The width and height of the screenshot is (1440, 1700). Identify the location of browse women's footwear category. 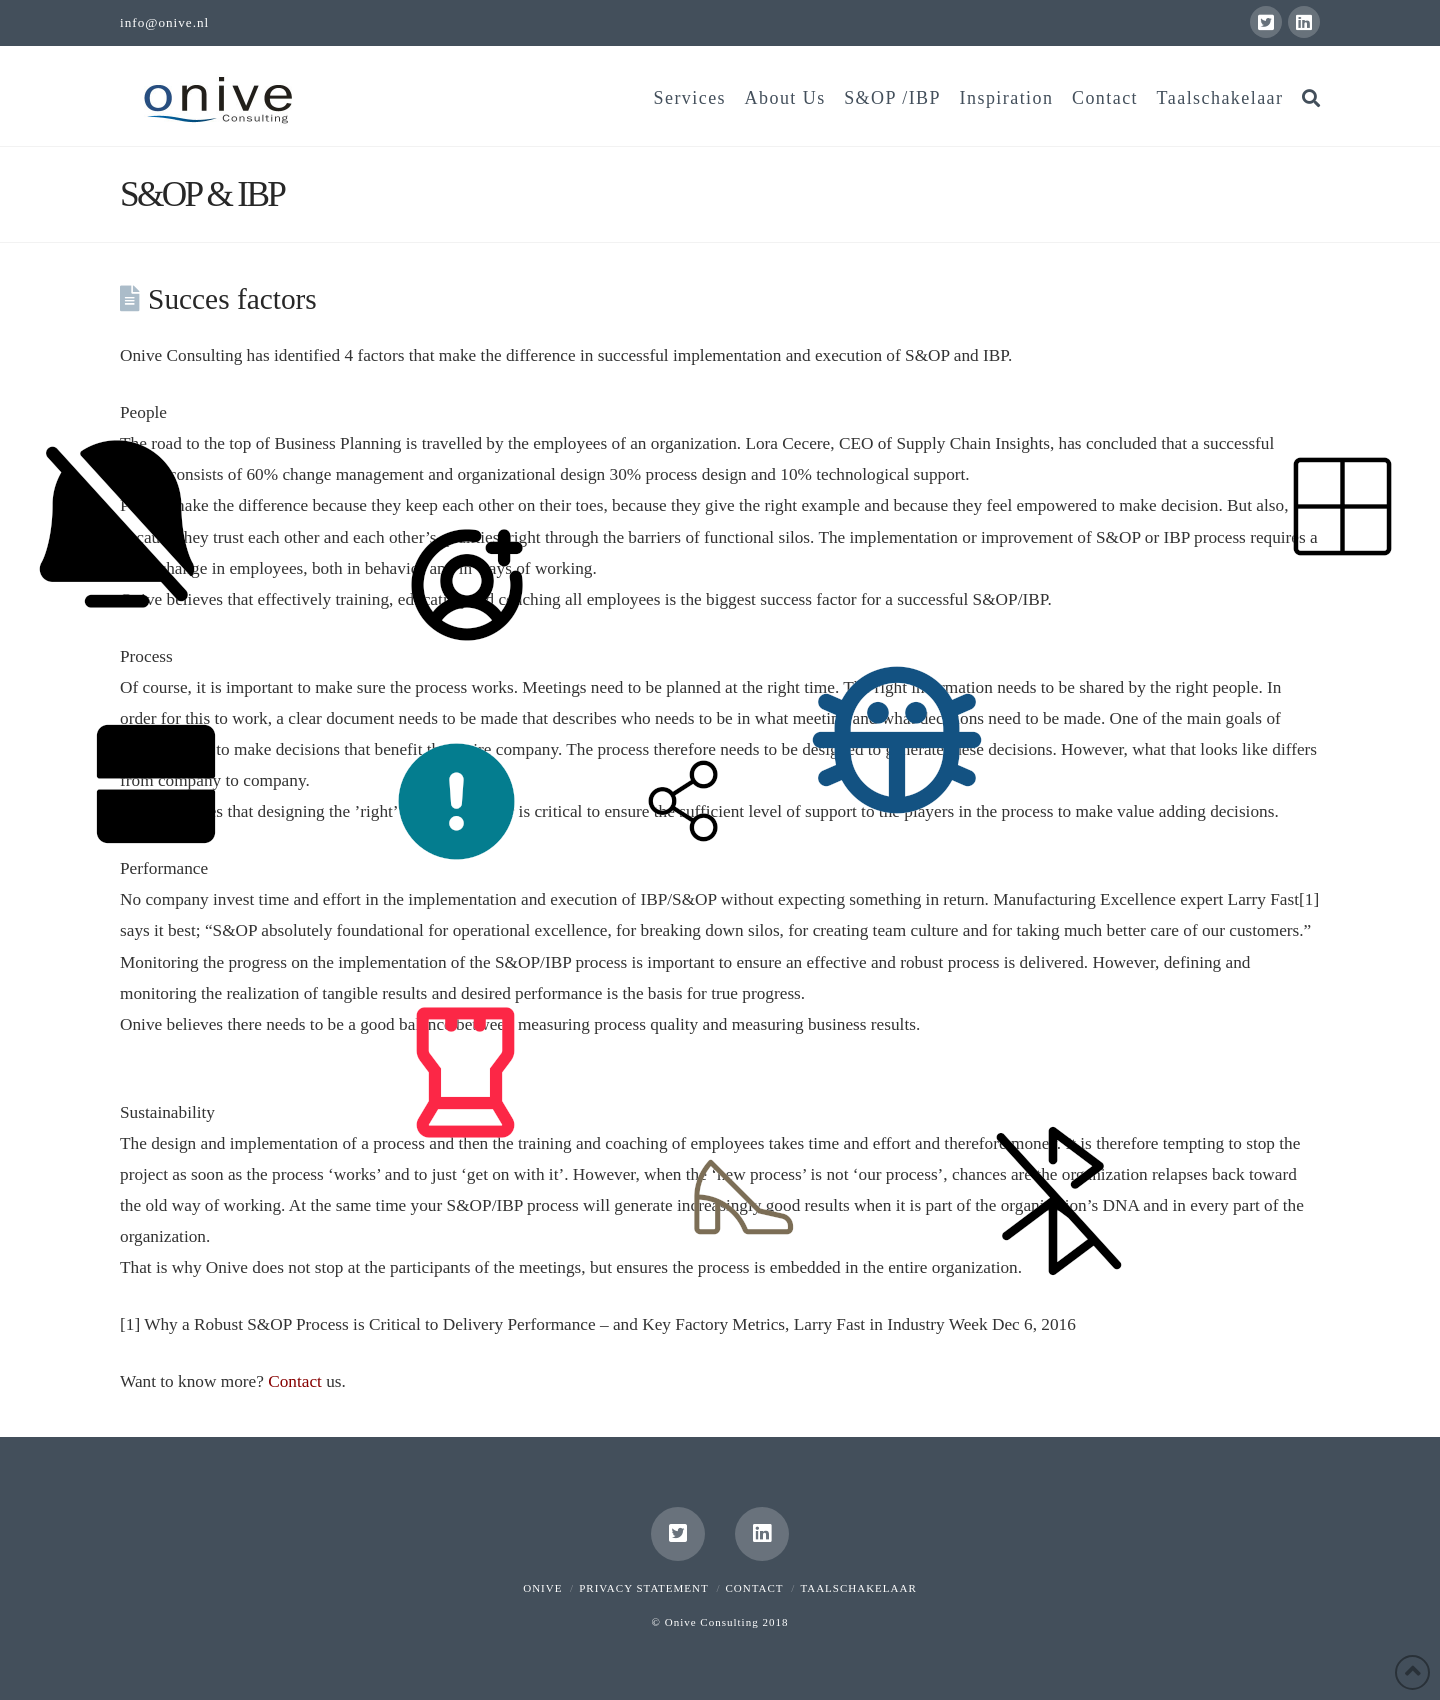
(738, 1200).